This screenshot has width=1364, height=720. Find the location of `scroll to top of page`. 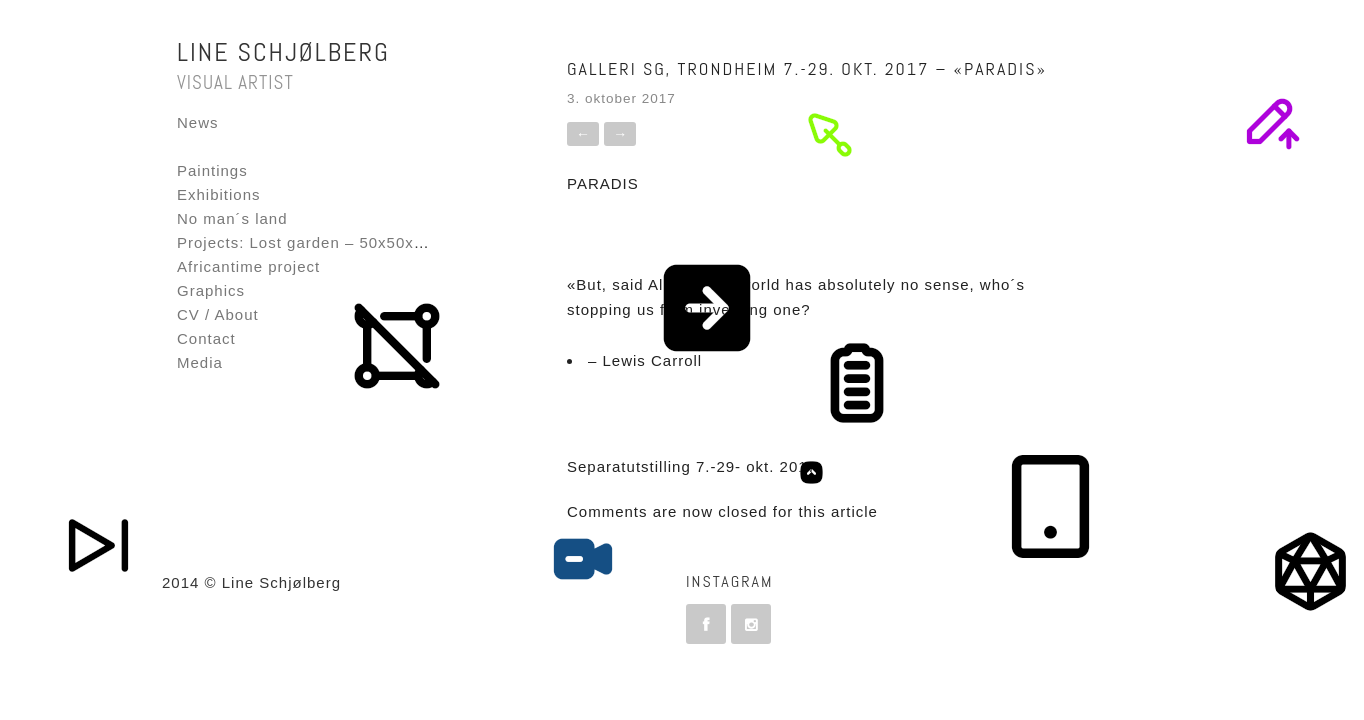

scroll to top of page is located at coordinates (811, 472).